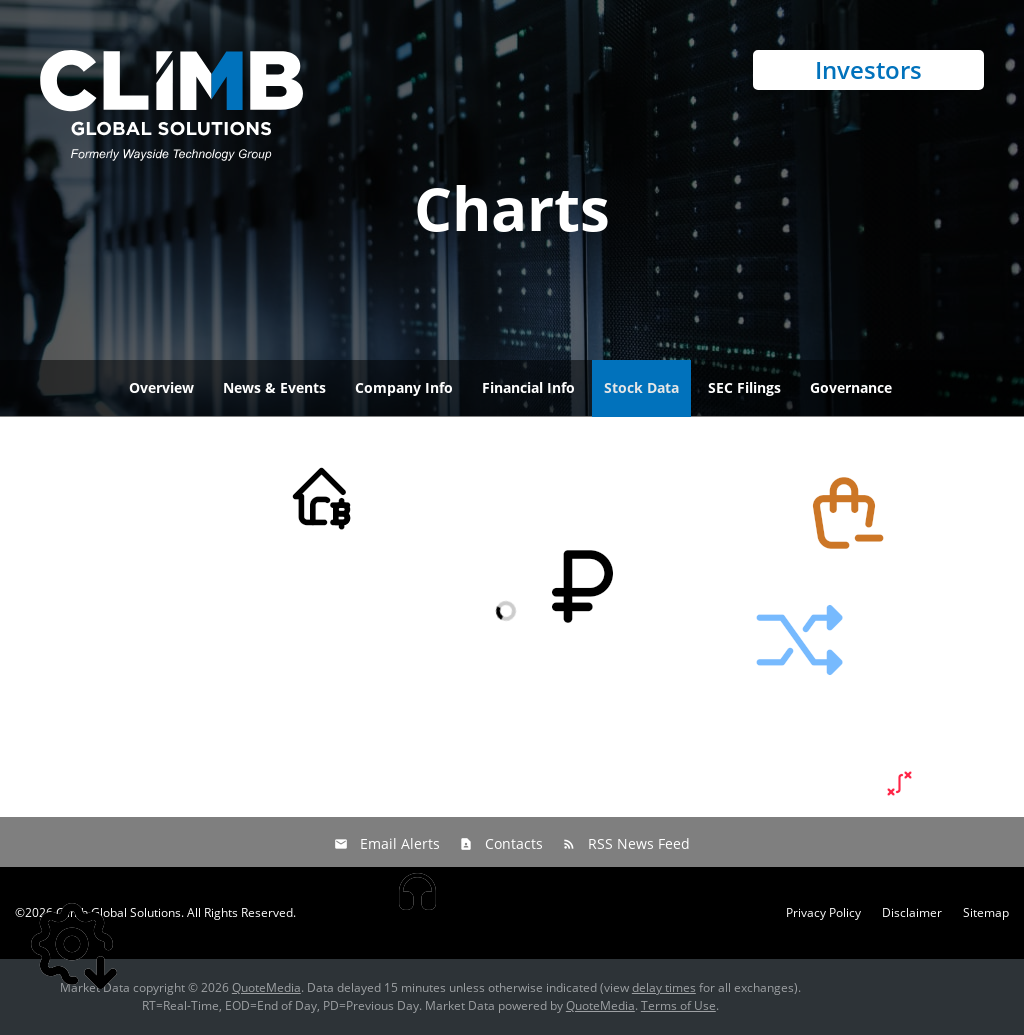  I want to click on access bitcoin wallet or crypto home dashboard, so click(321, 496).